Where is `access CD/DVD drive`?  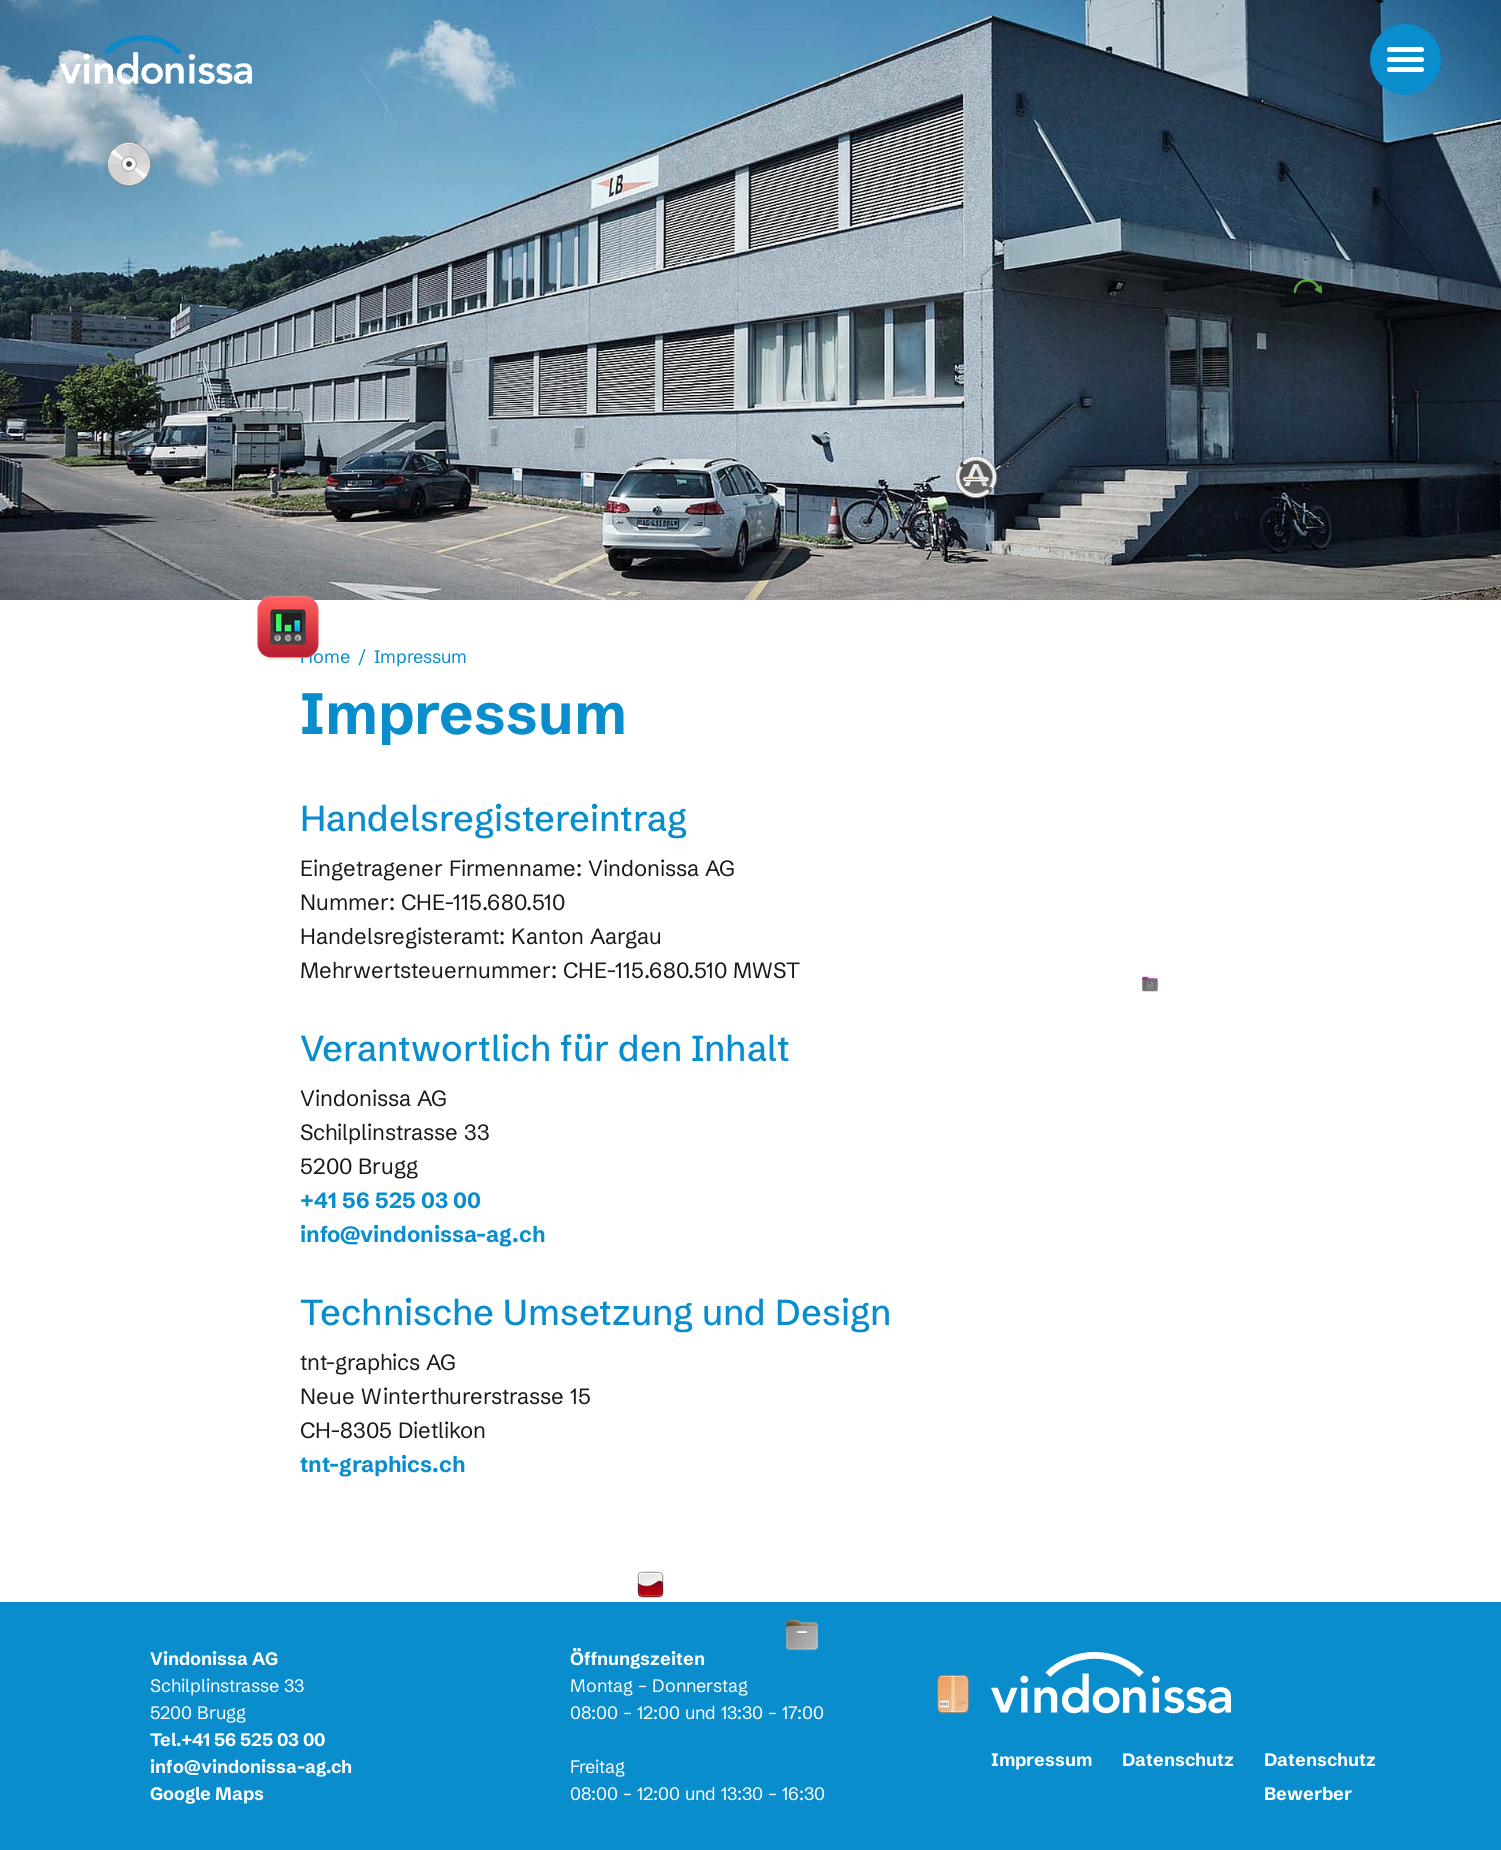
access CD/DVD drive is located at coordinates (129, 164).